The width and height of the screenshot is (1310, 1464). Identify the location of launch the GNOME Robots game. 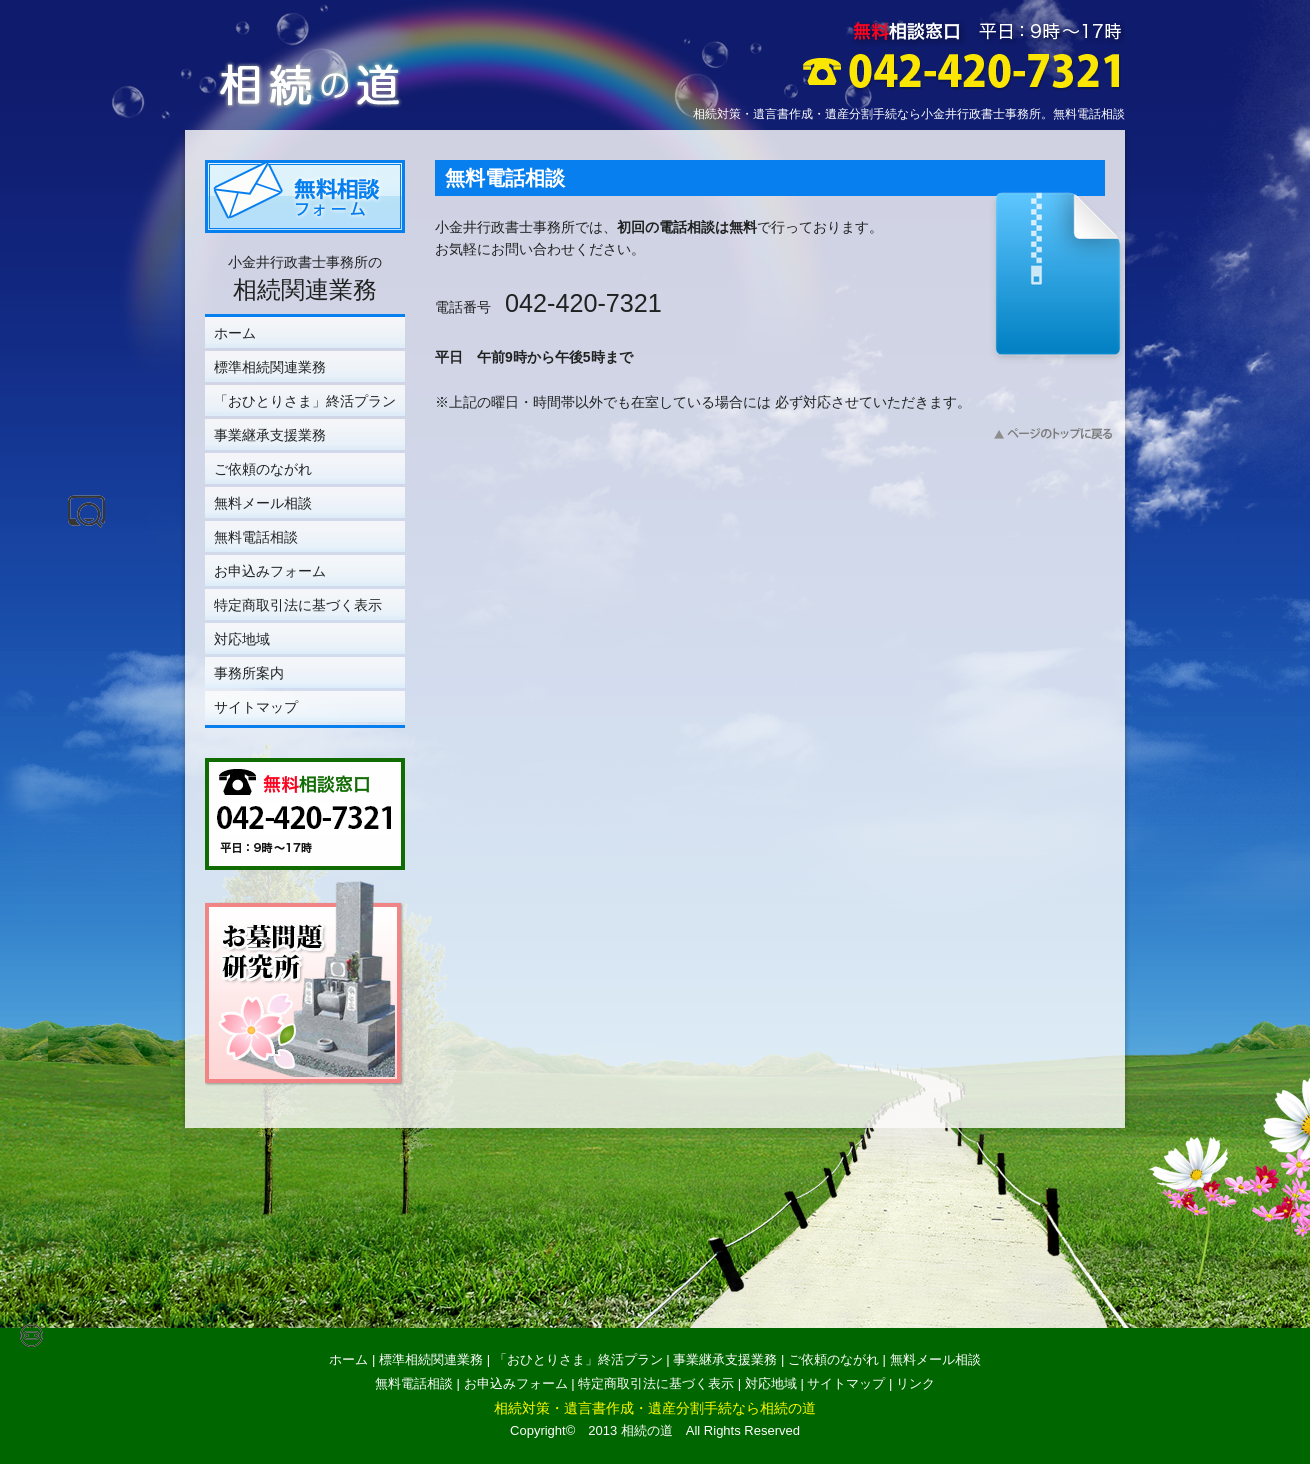
(31, 1335).